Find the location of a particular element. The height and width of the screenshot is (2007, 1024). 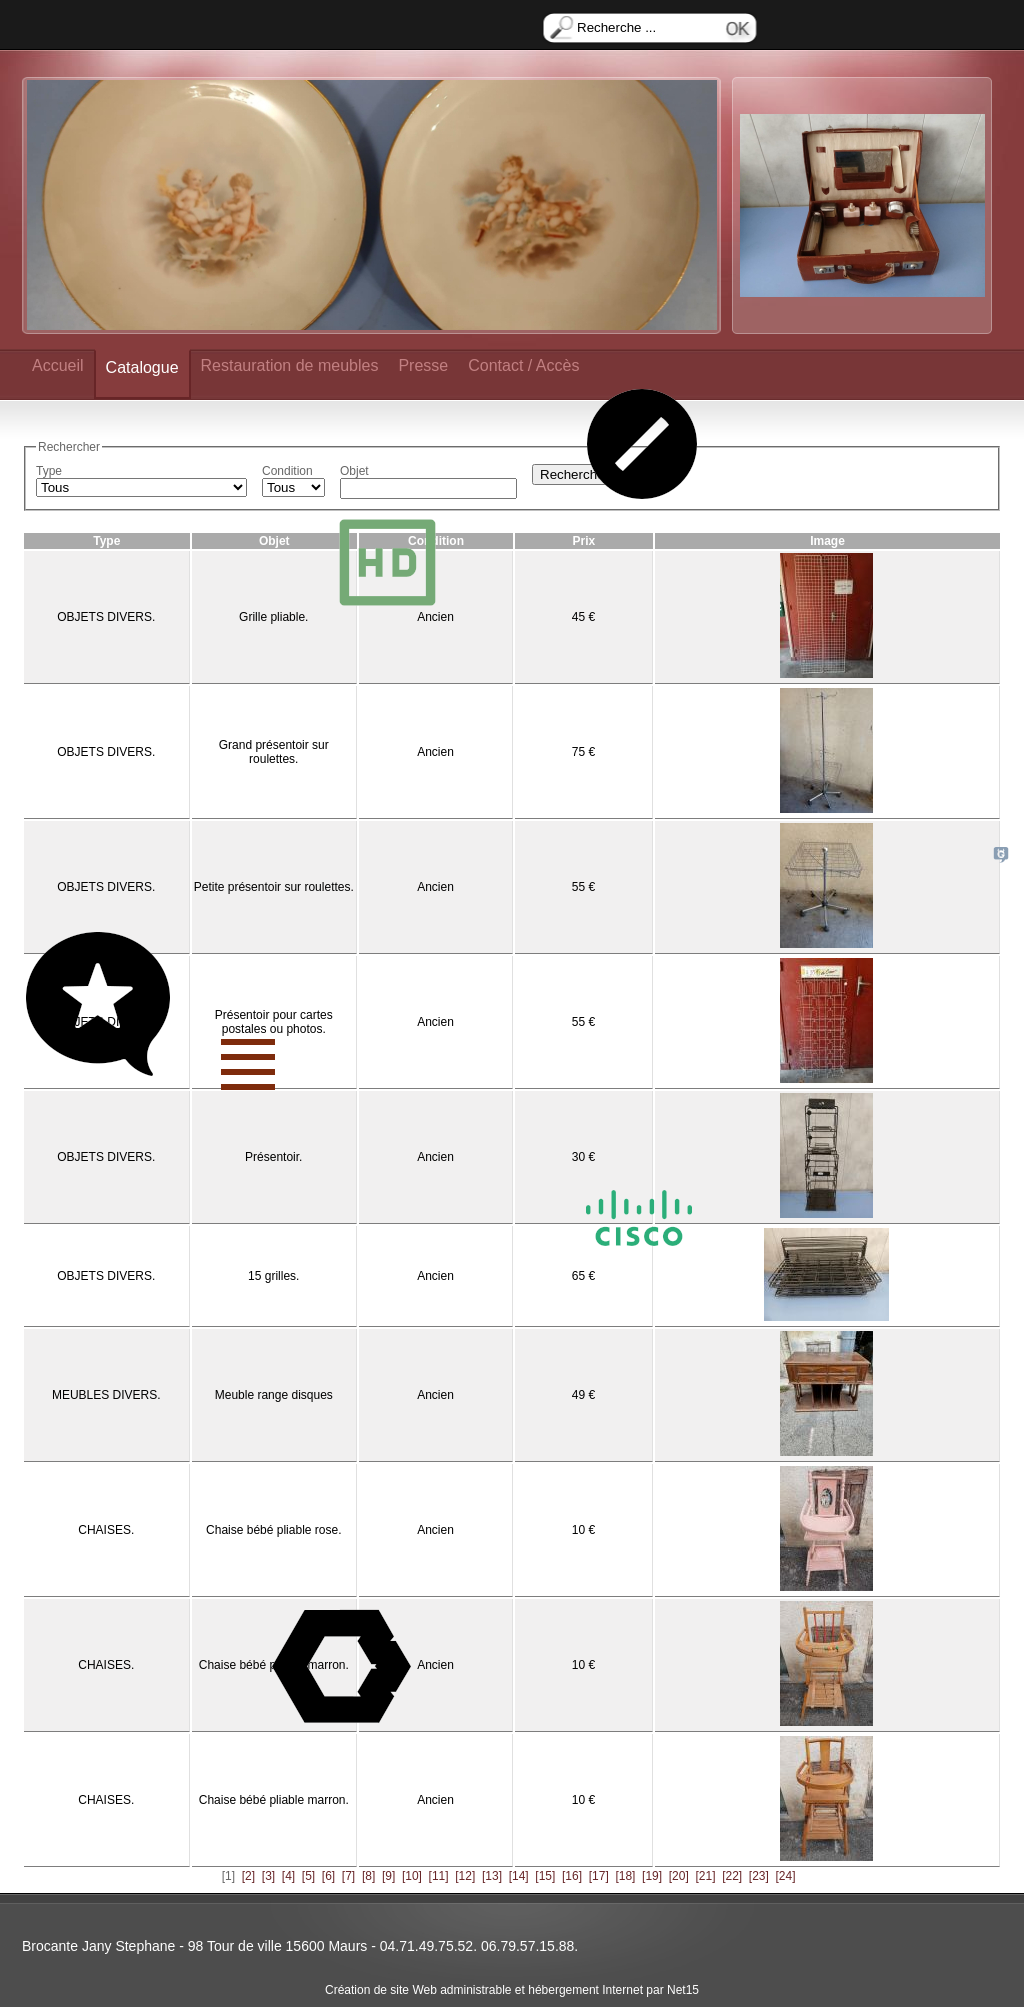

indicates a blocked or prohibited action is located at coordinates (642, 444).